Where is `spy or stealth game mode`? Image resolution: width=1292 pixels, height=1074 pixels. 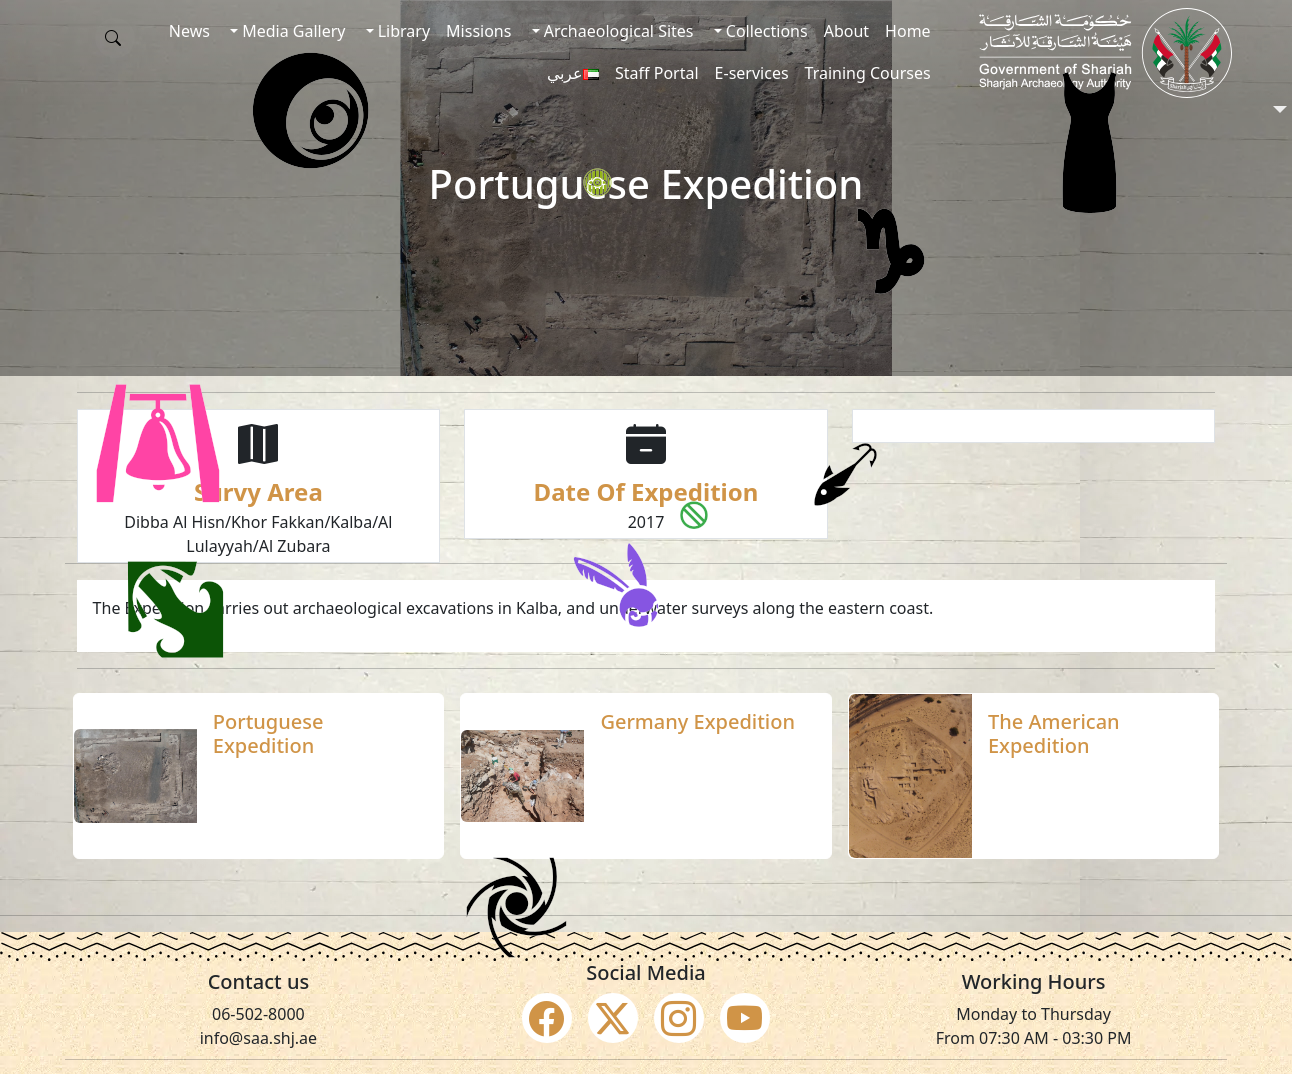
spy or stealth game mode is located at coordinates (516, 907).